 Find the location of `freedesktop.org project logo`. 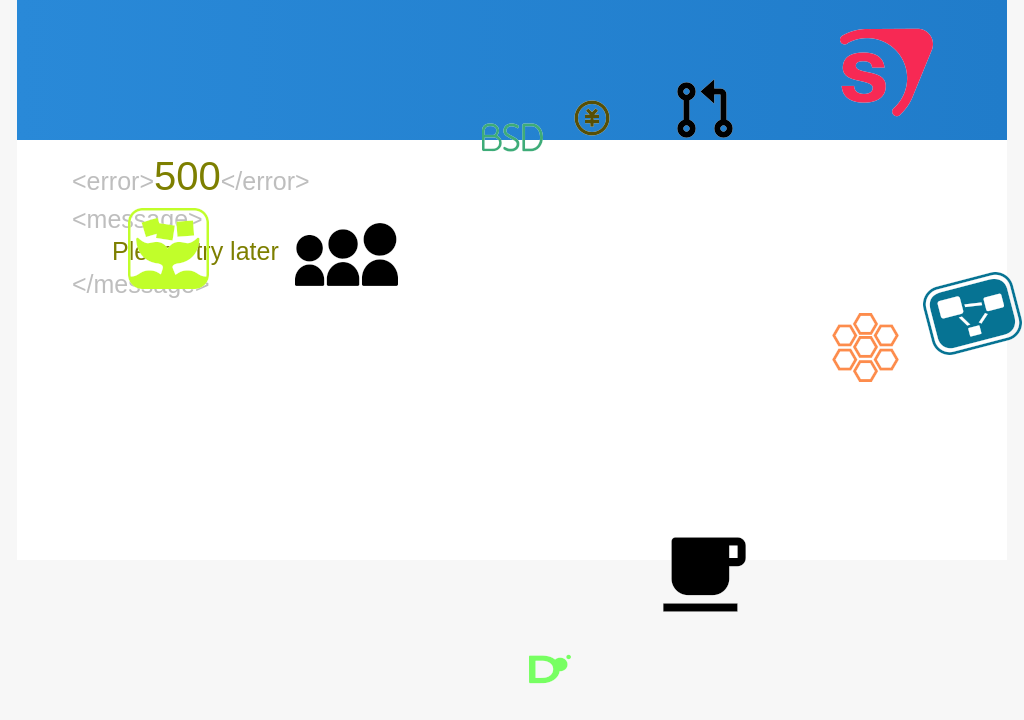

freedesktop.org project logo is located at coordinates (972, 313).